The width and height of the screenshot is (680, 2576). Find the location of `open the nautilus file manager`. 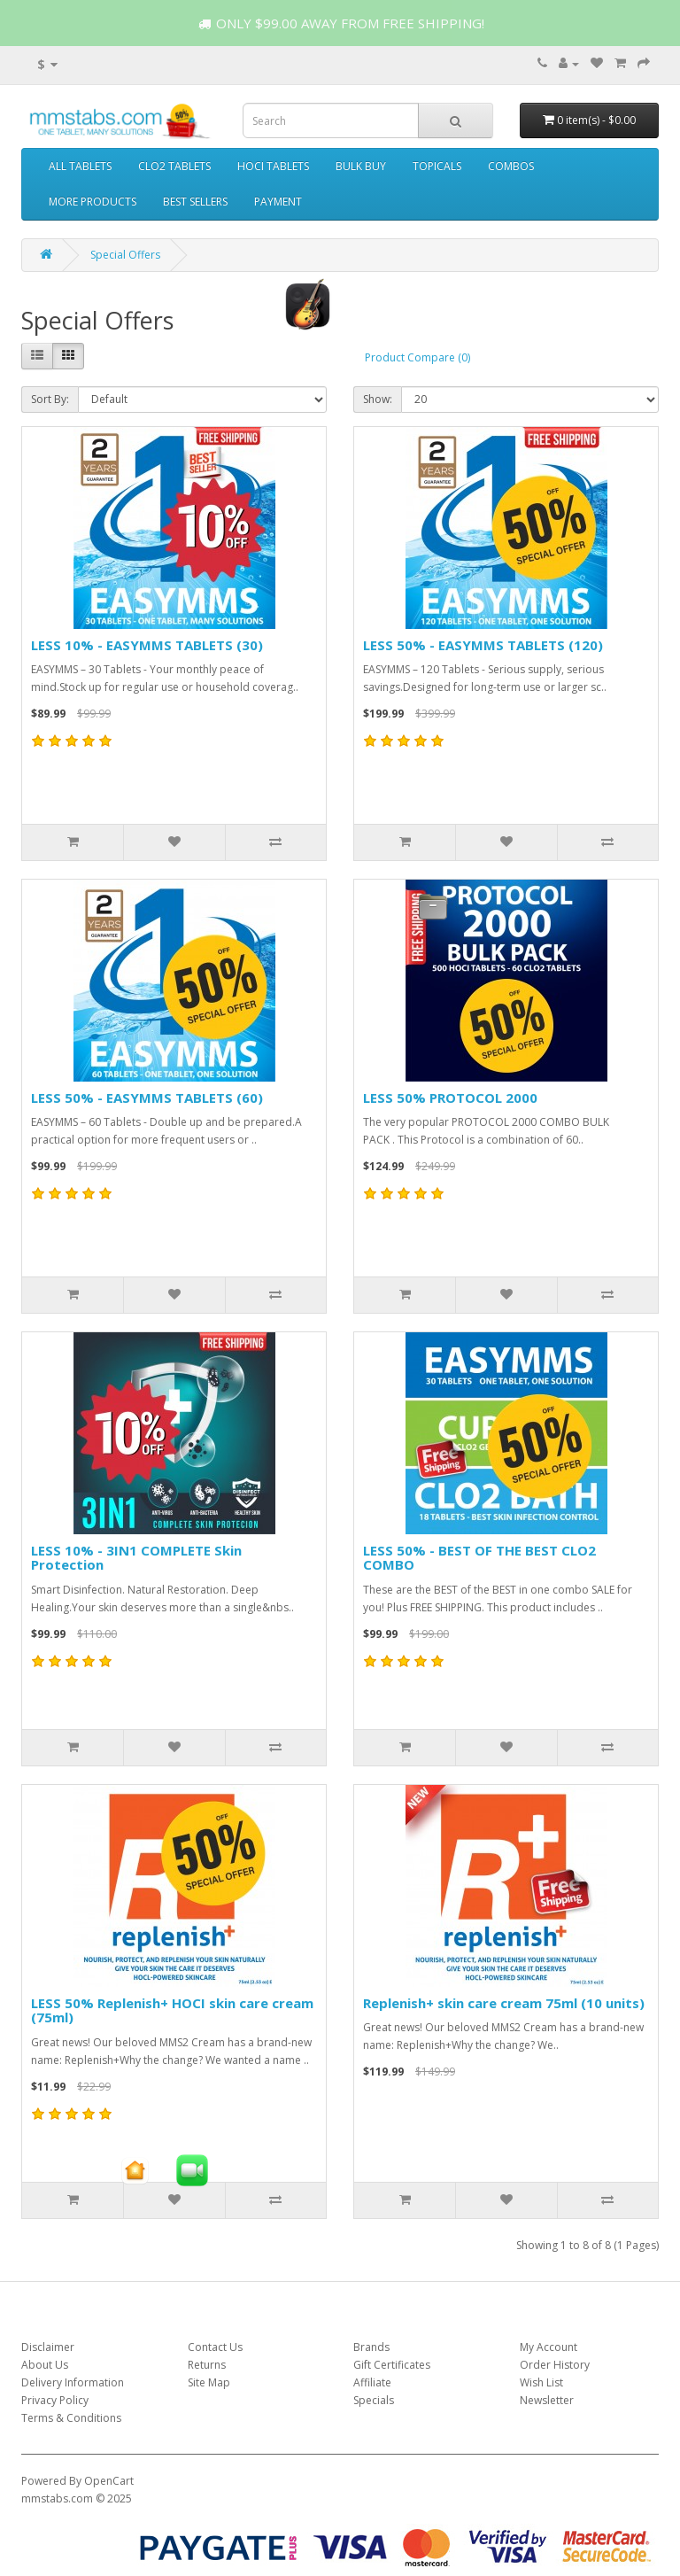

open the nautilus file manager is located at coordinates (433, 906).